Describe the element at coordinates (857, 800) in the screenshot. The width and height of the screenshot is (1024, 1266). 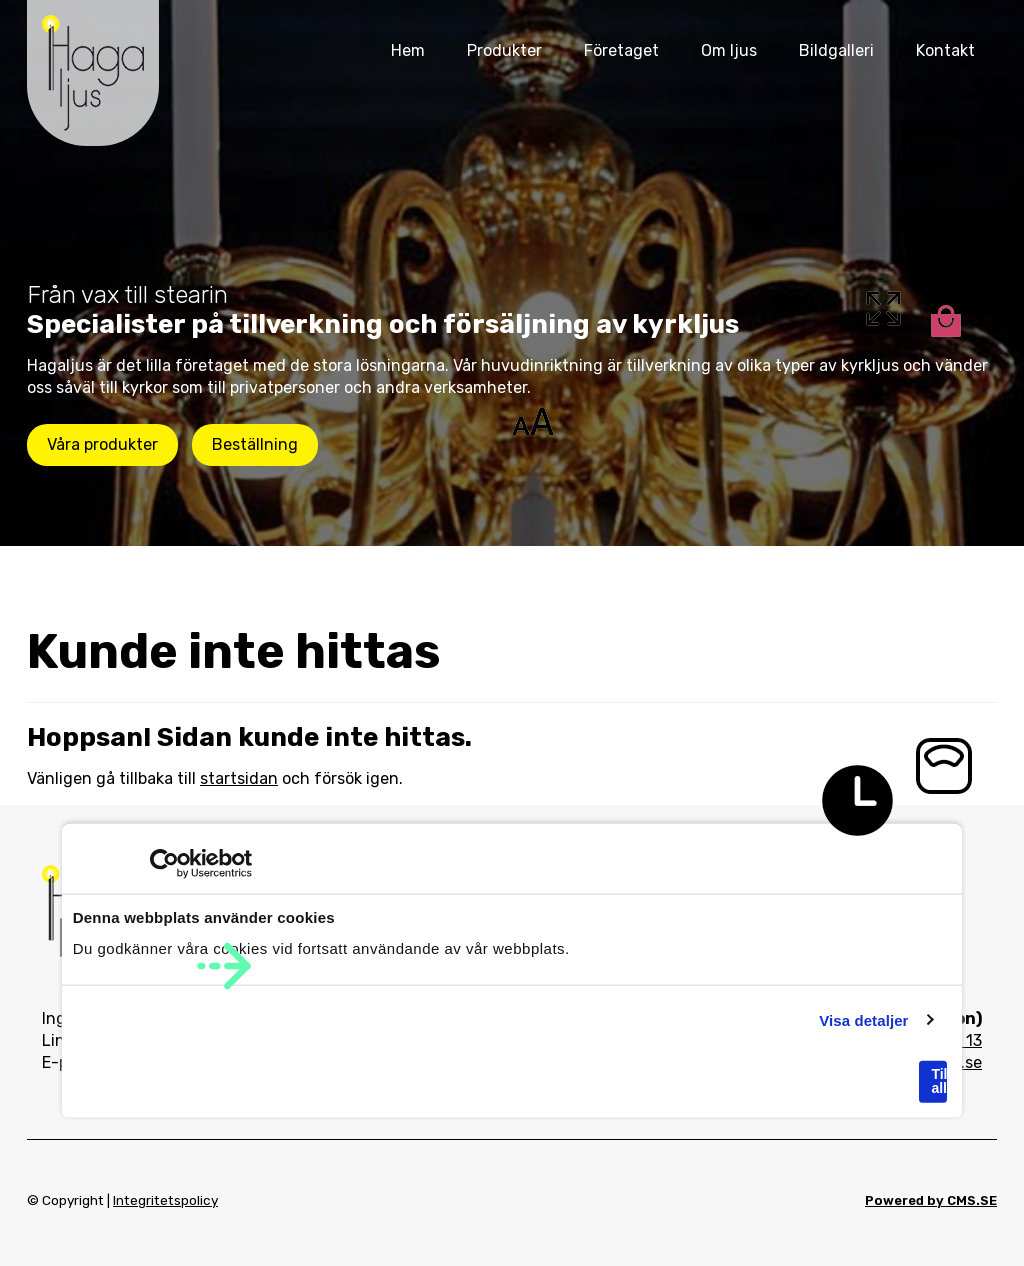
I see `view time or clock settings` at that location.